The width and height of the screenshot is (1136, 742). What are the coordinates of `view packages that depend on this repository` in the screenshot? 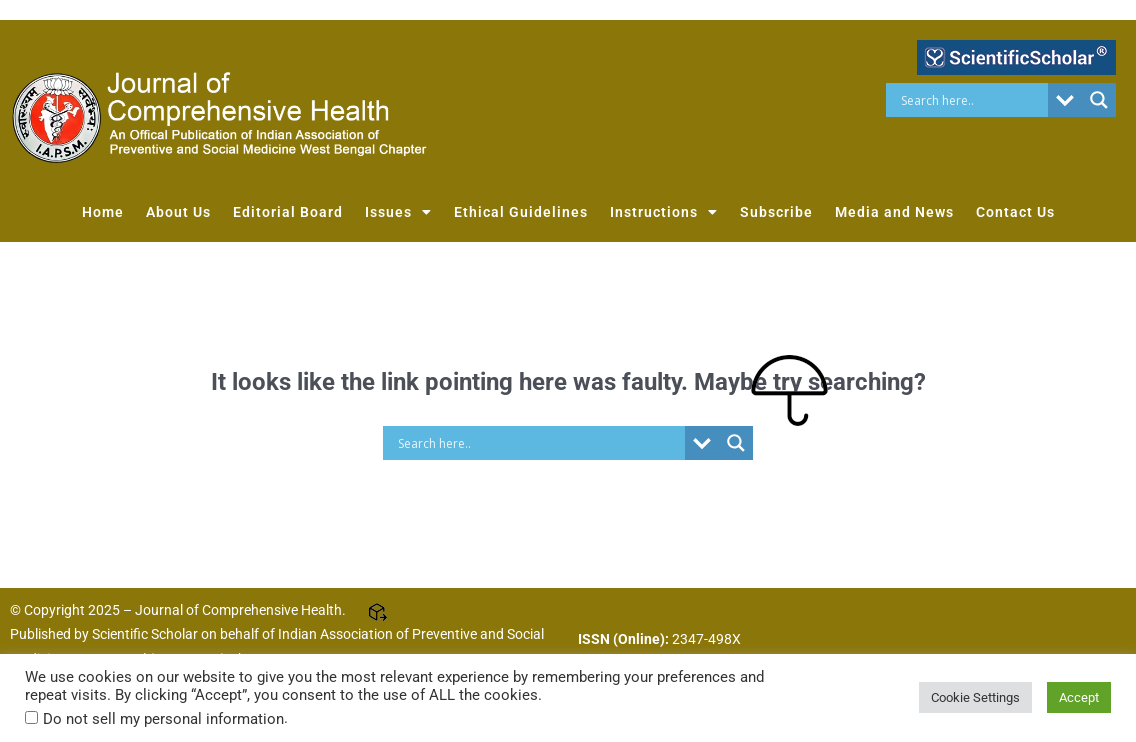 It's located at (378, 612).